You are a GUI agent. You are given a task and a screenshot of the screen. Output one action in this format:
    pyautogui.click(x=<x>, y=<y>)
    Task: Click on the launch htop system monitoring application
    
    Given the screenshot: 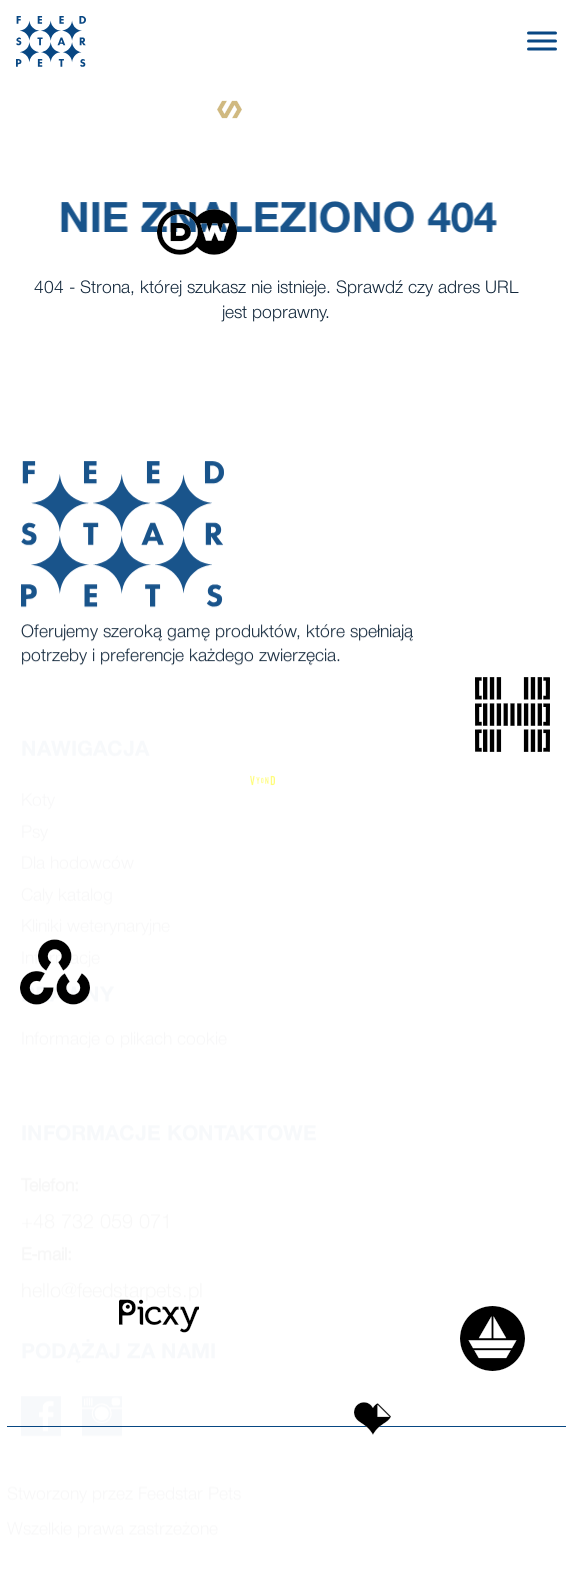 What is the action you would take?
    pyautogui.click(x=512, y=714)
    